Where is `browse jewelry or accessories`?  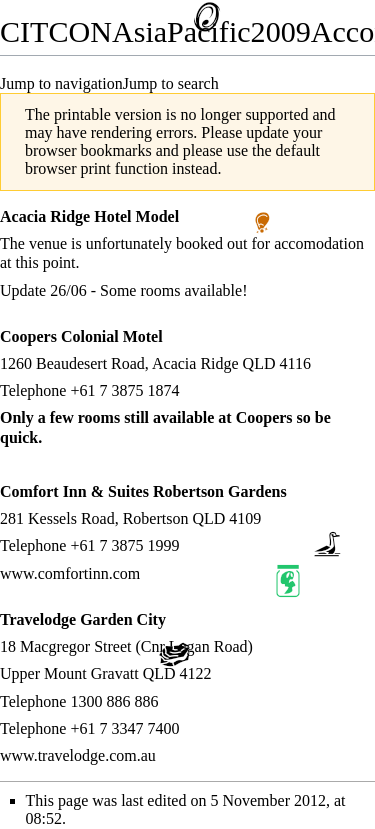
browse jewelry or accessories is located at coordinates (262, 223).